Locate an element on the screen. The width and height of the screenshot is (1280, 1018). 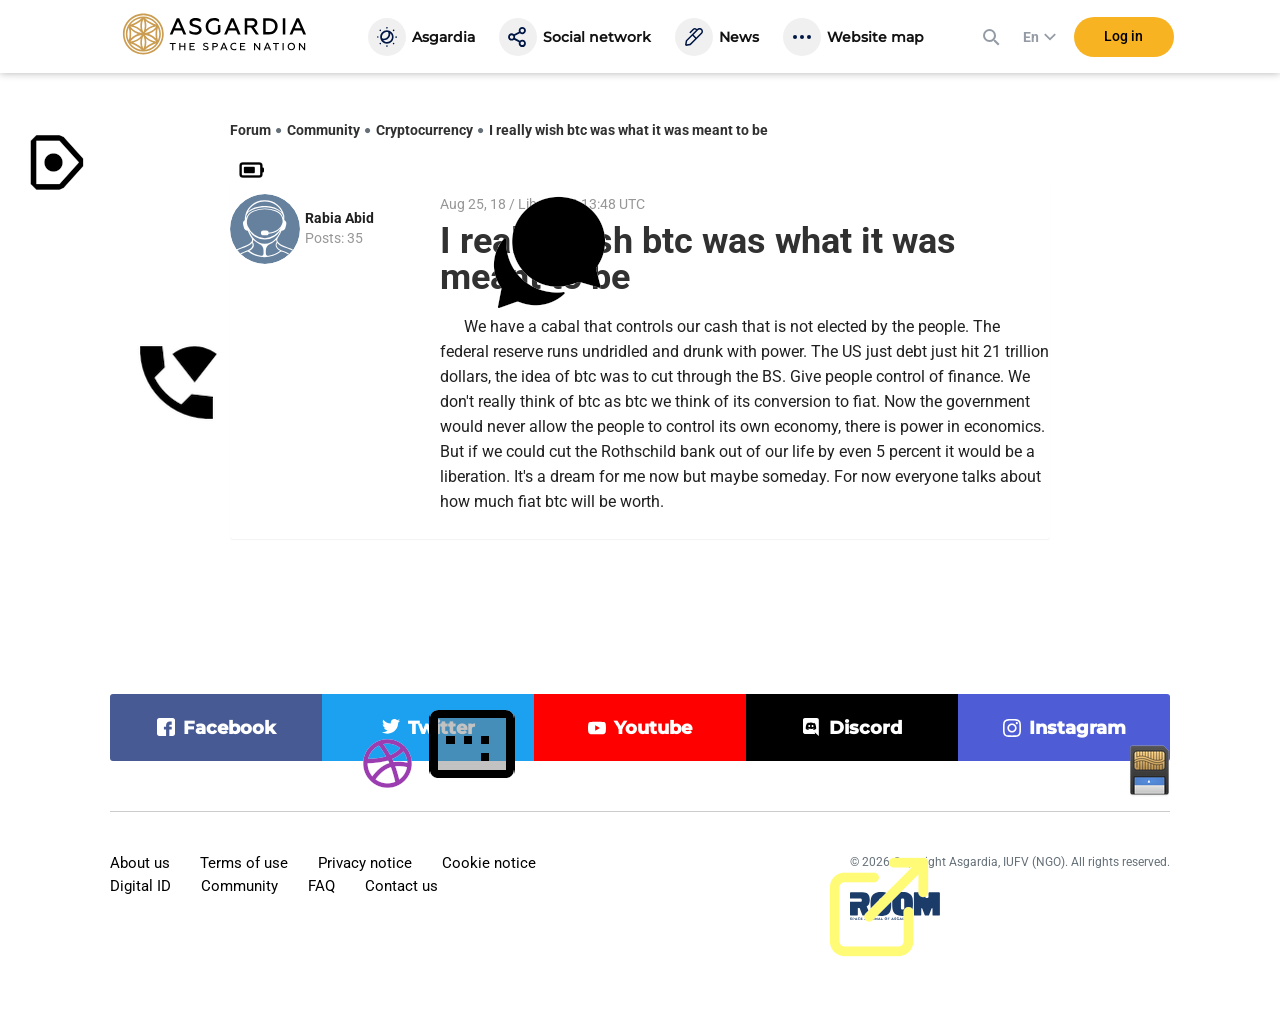
adjust image aspect ratio settings is located at coordinates (472, 744).